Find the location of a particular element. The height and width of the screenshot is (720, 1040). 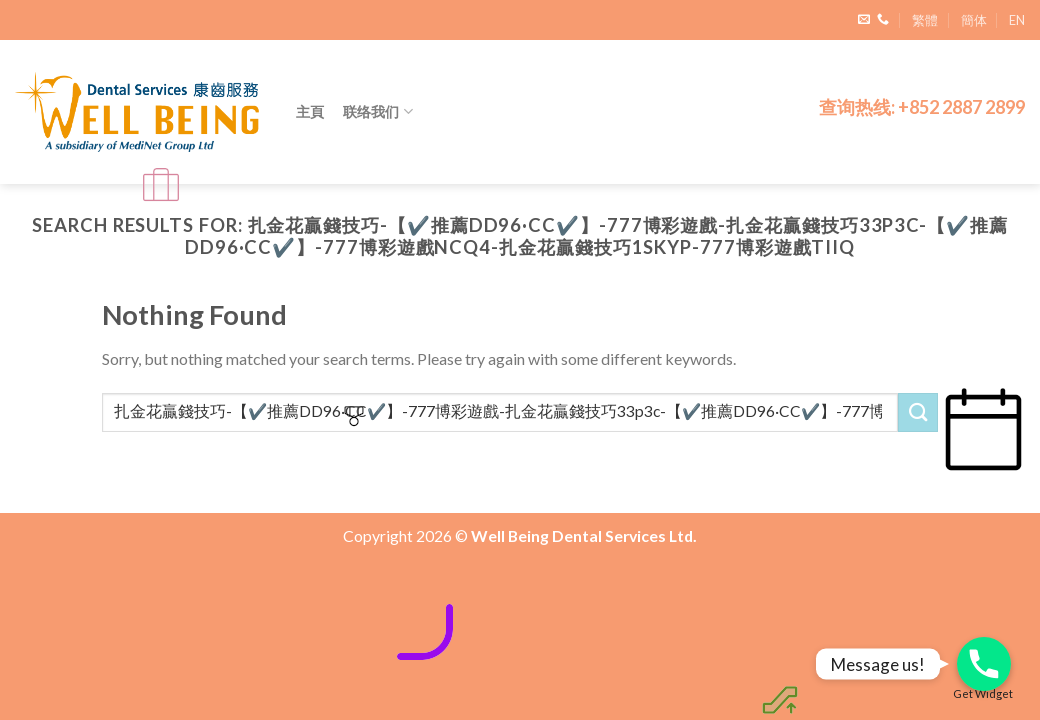

access travel or trip planning features is located at coordinates (161, 186).